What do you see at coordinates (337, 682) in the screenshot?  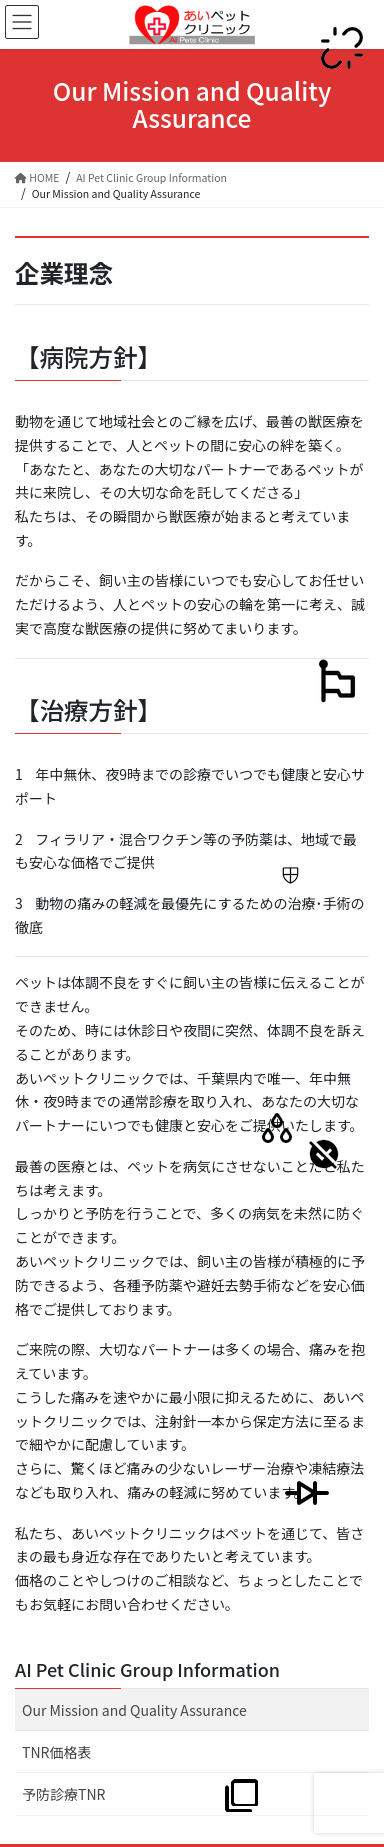 I see `access flag emoji options` at bounding box center [337, 682].